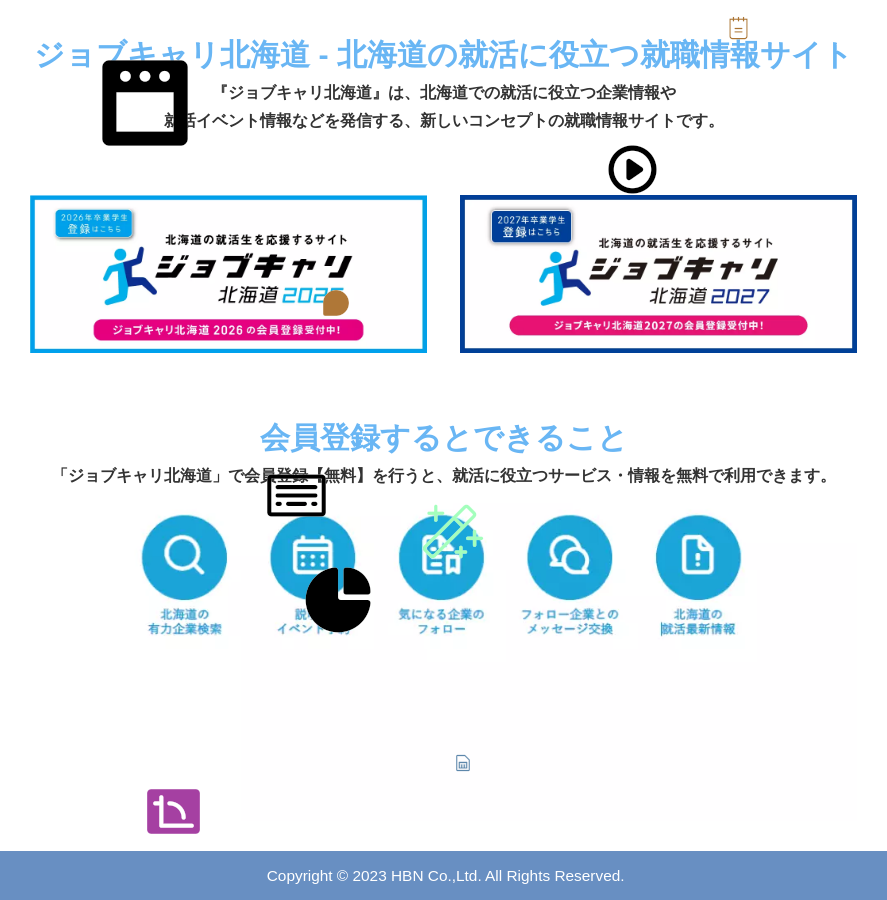 This screenshot has width=887, height=900. I want to click on open on-screen keyboard, so click(296, 495).